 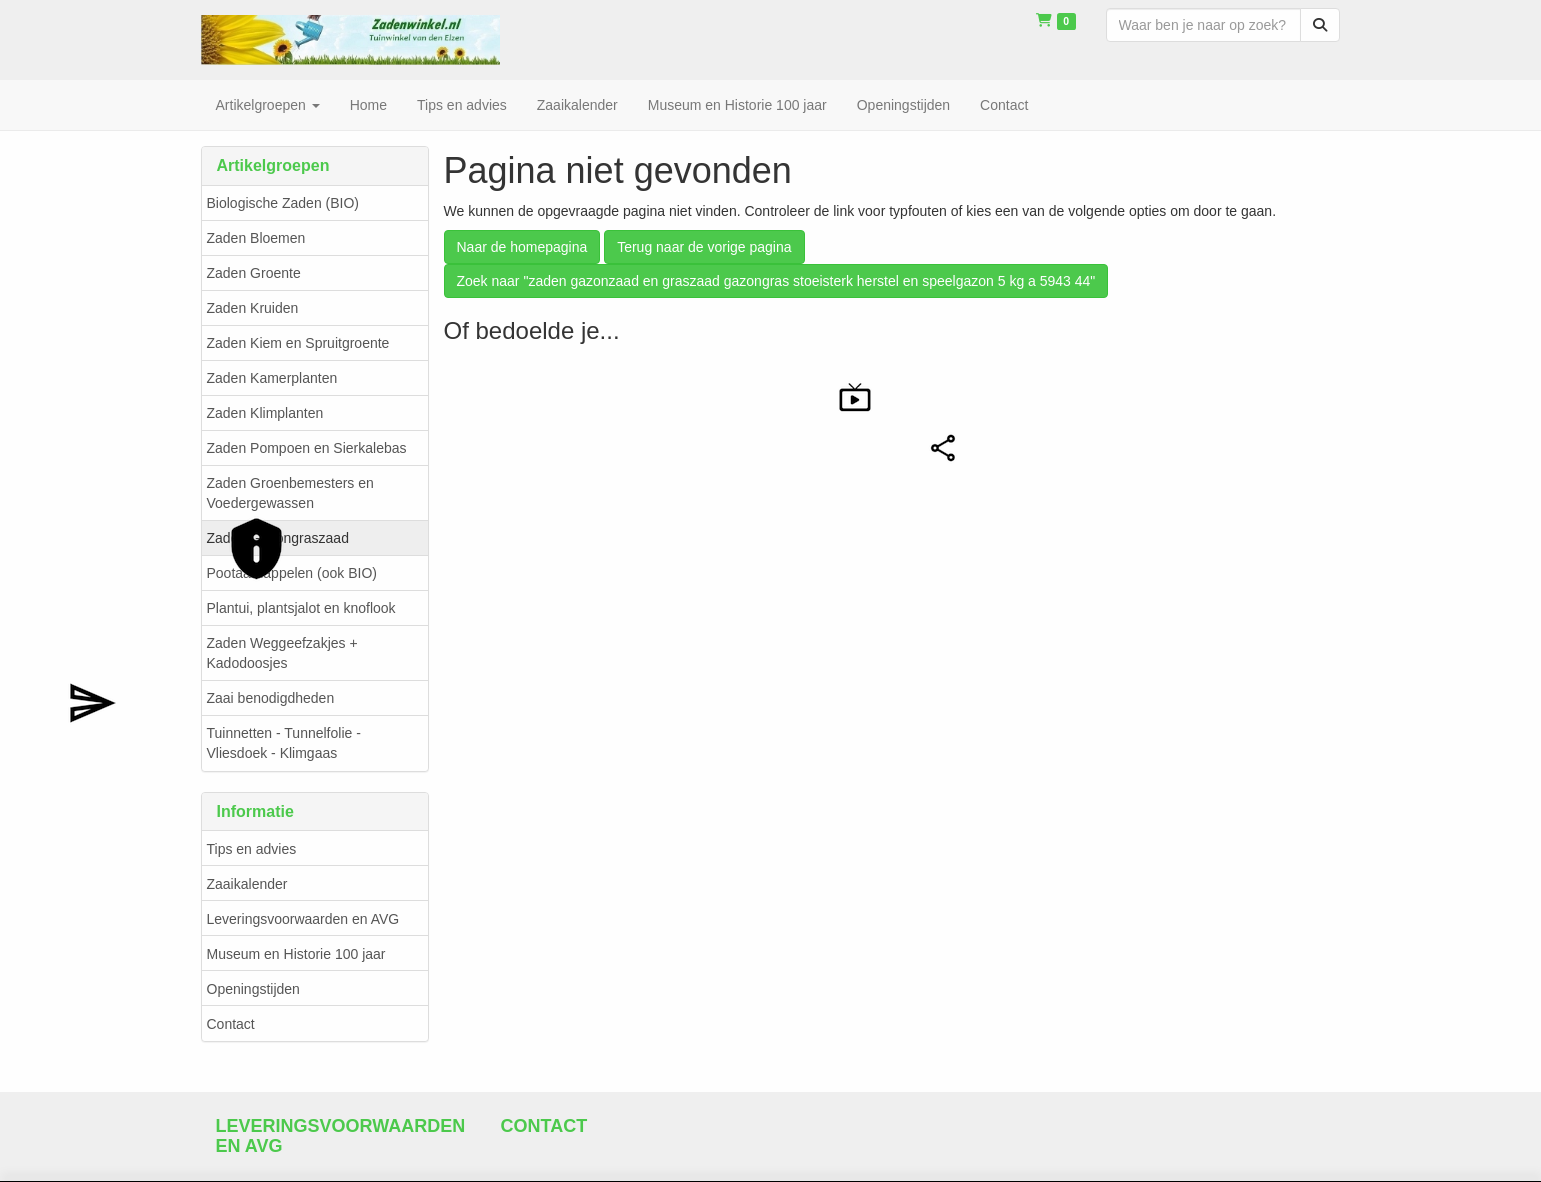 I want to click on send a message or email, so click(x=92, y=703).